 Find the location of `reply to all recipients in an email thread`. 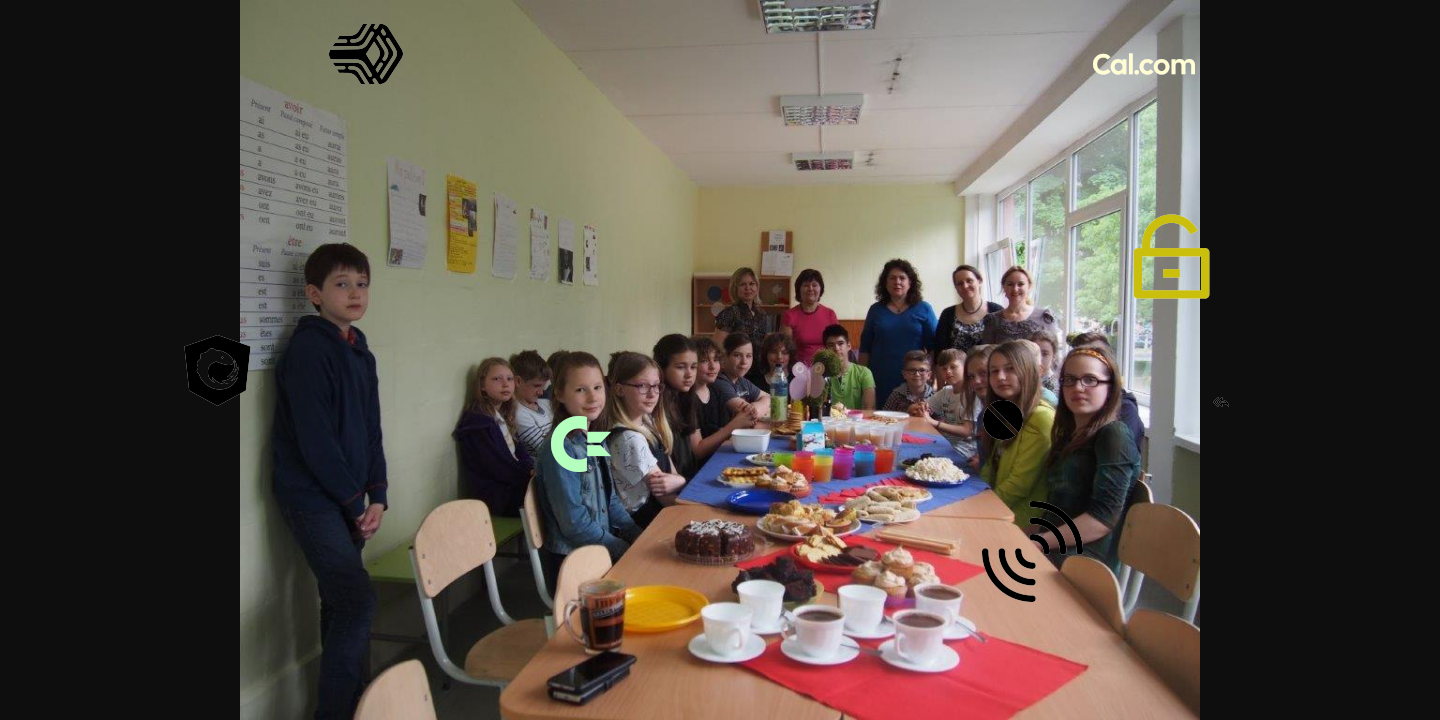

reply to all recipients in an email thread is located at coordinates (1221, 402).